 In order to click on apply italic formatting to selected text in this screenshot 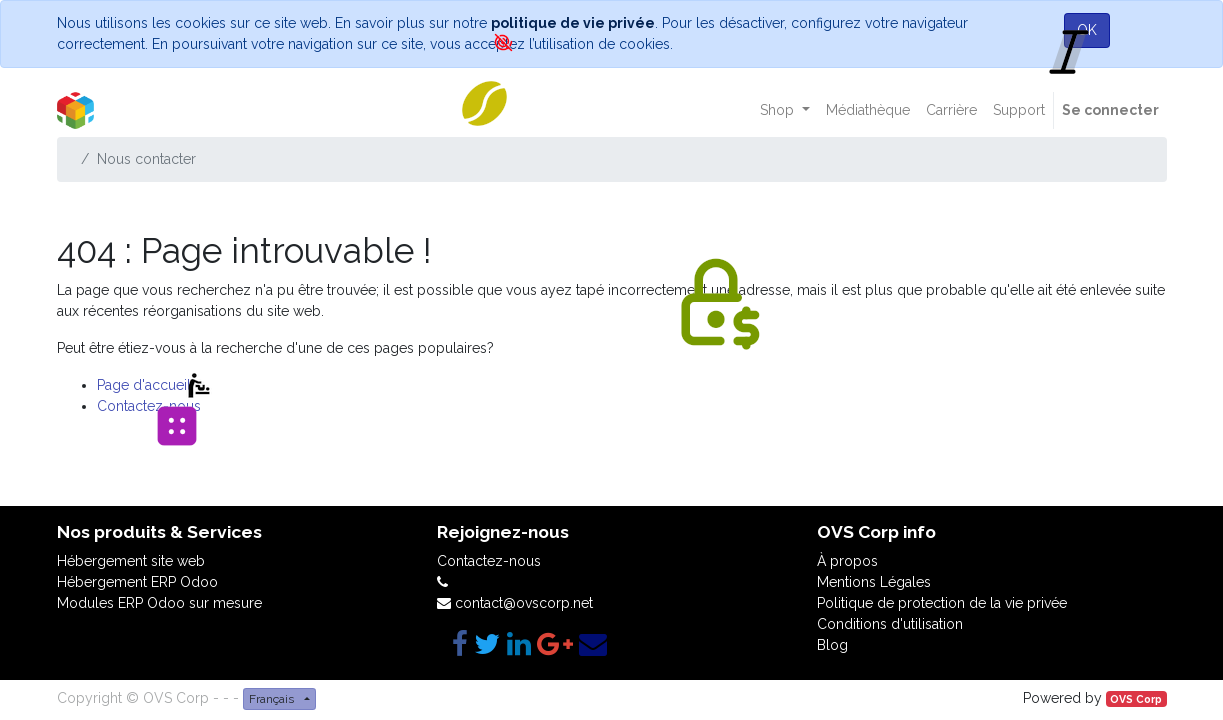, I will do `click(1069, 52)`.